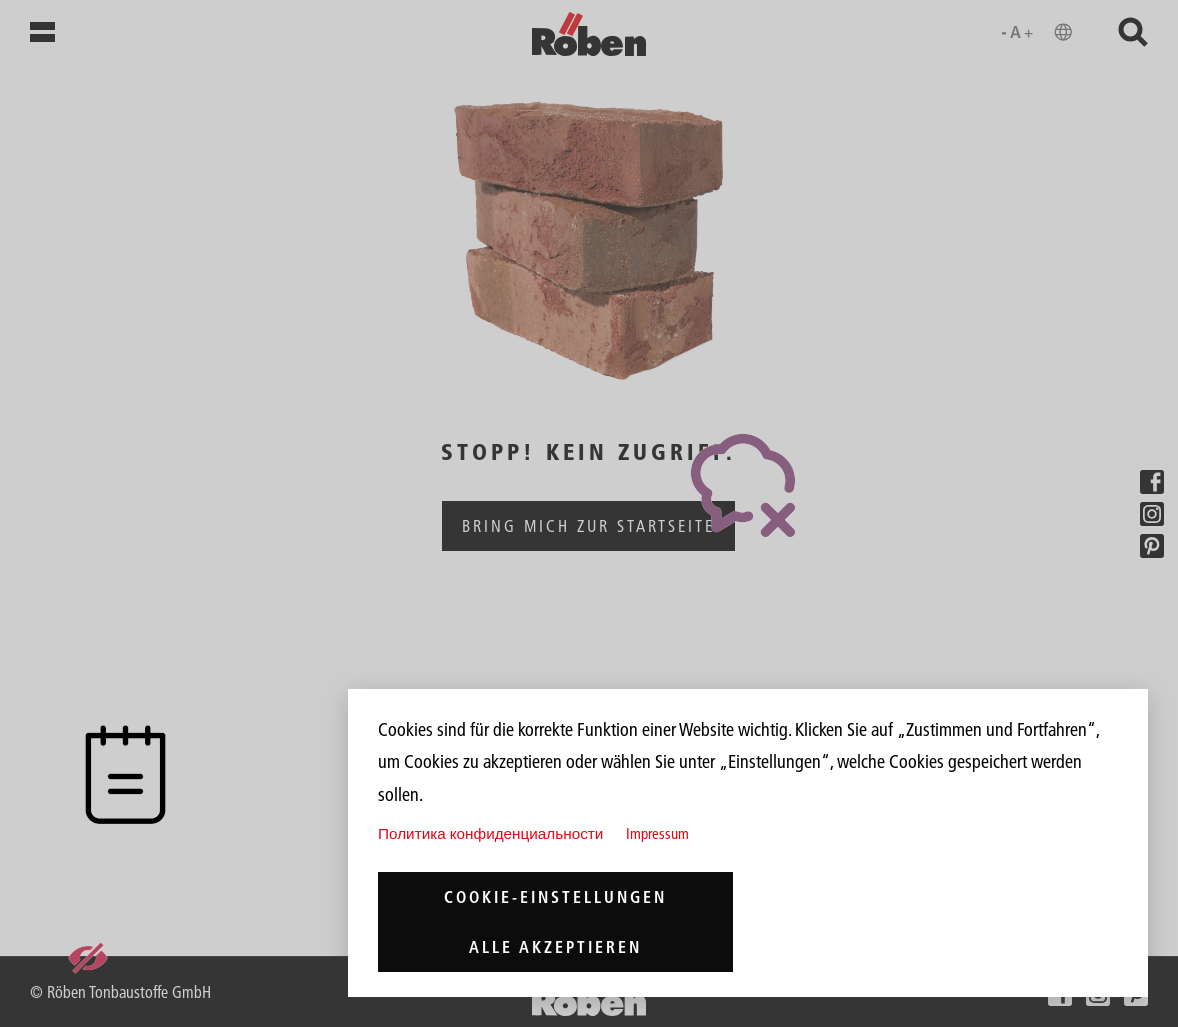 This screenshot has height=1027, width=1178. I want to click on open notes or notepad app, so click(125, 776).